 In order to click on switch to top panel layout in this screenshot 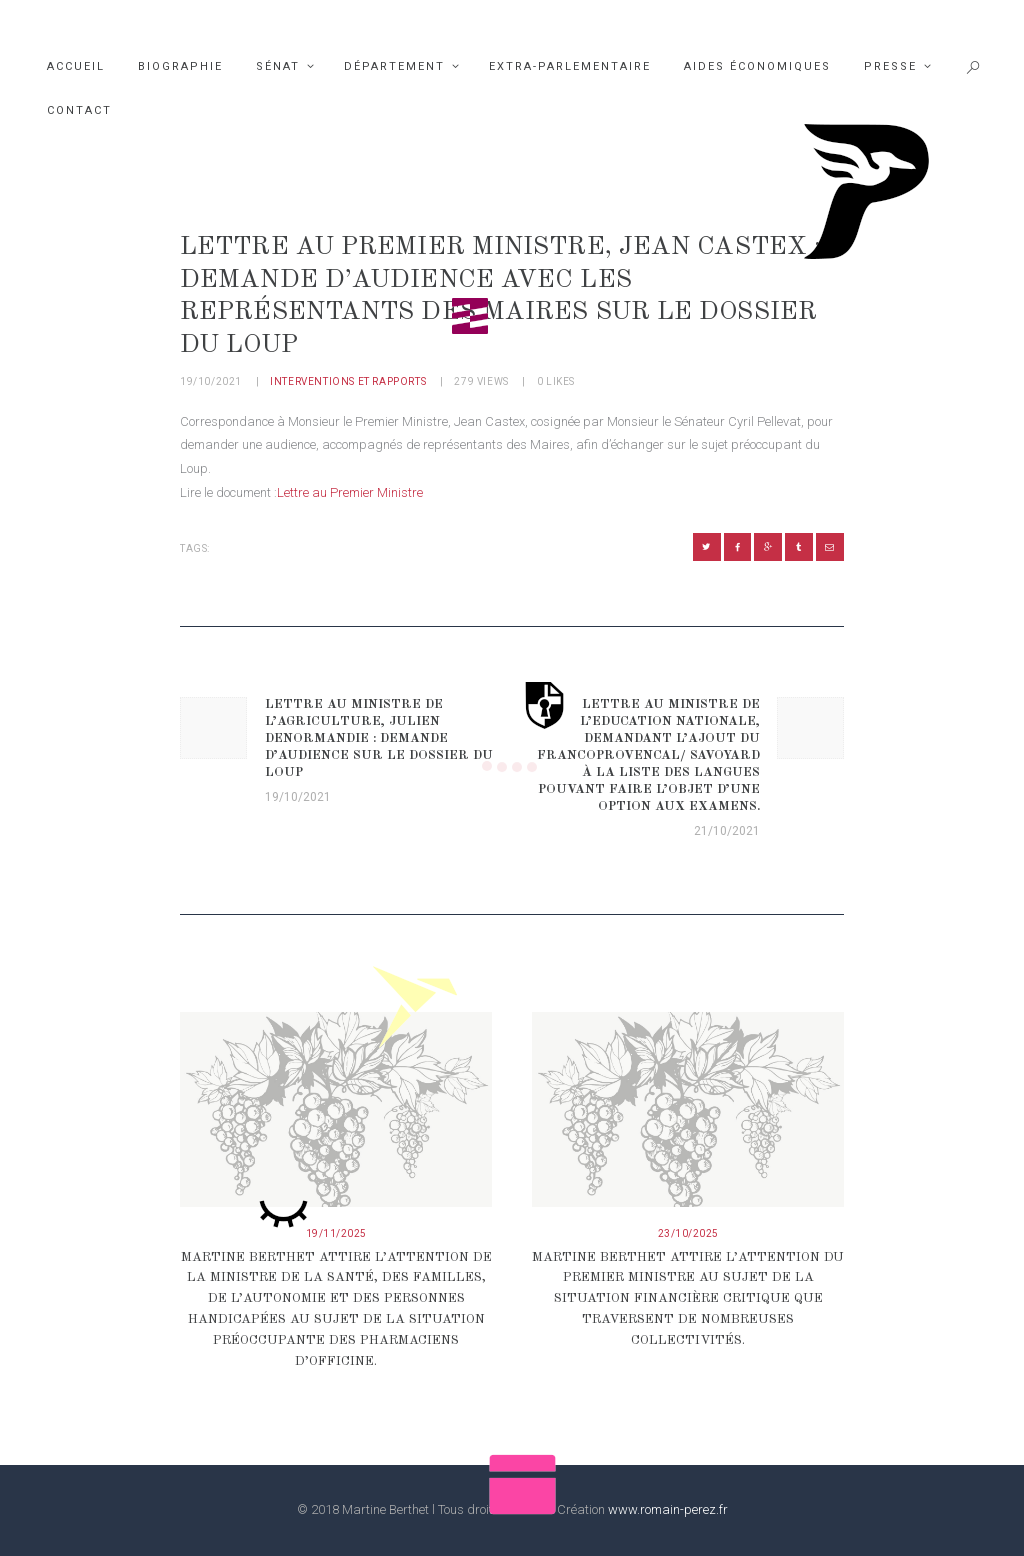, I will do `click(522, 1484)`.